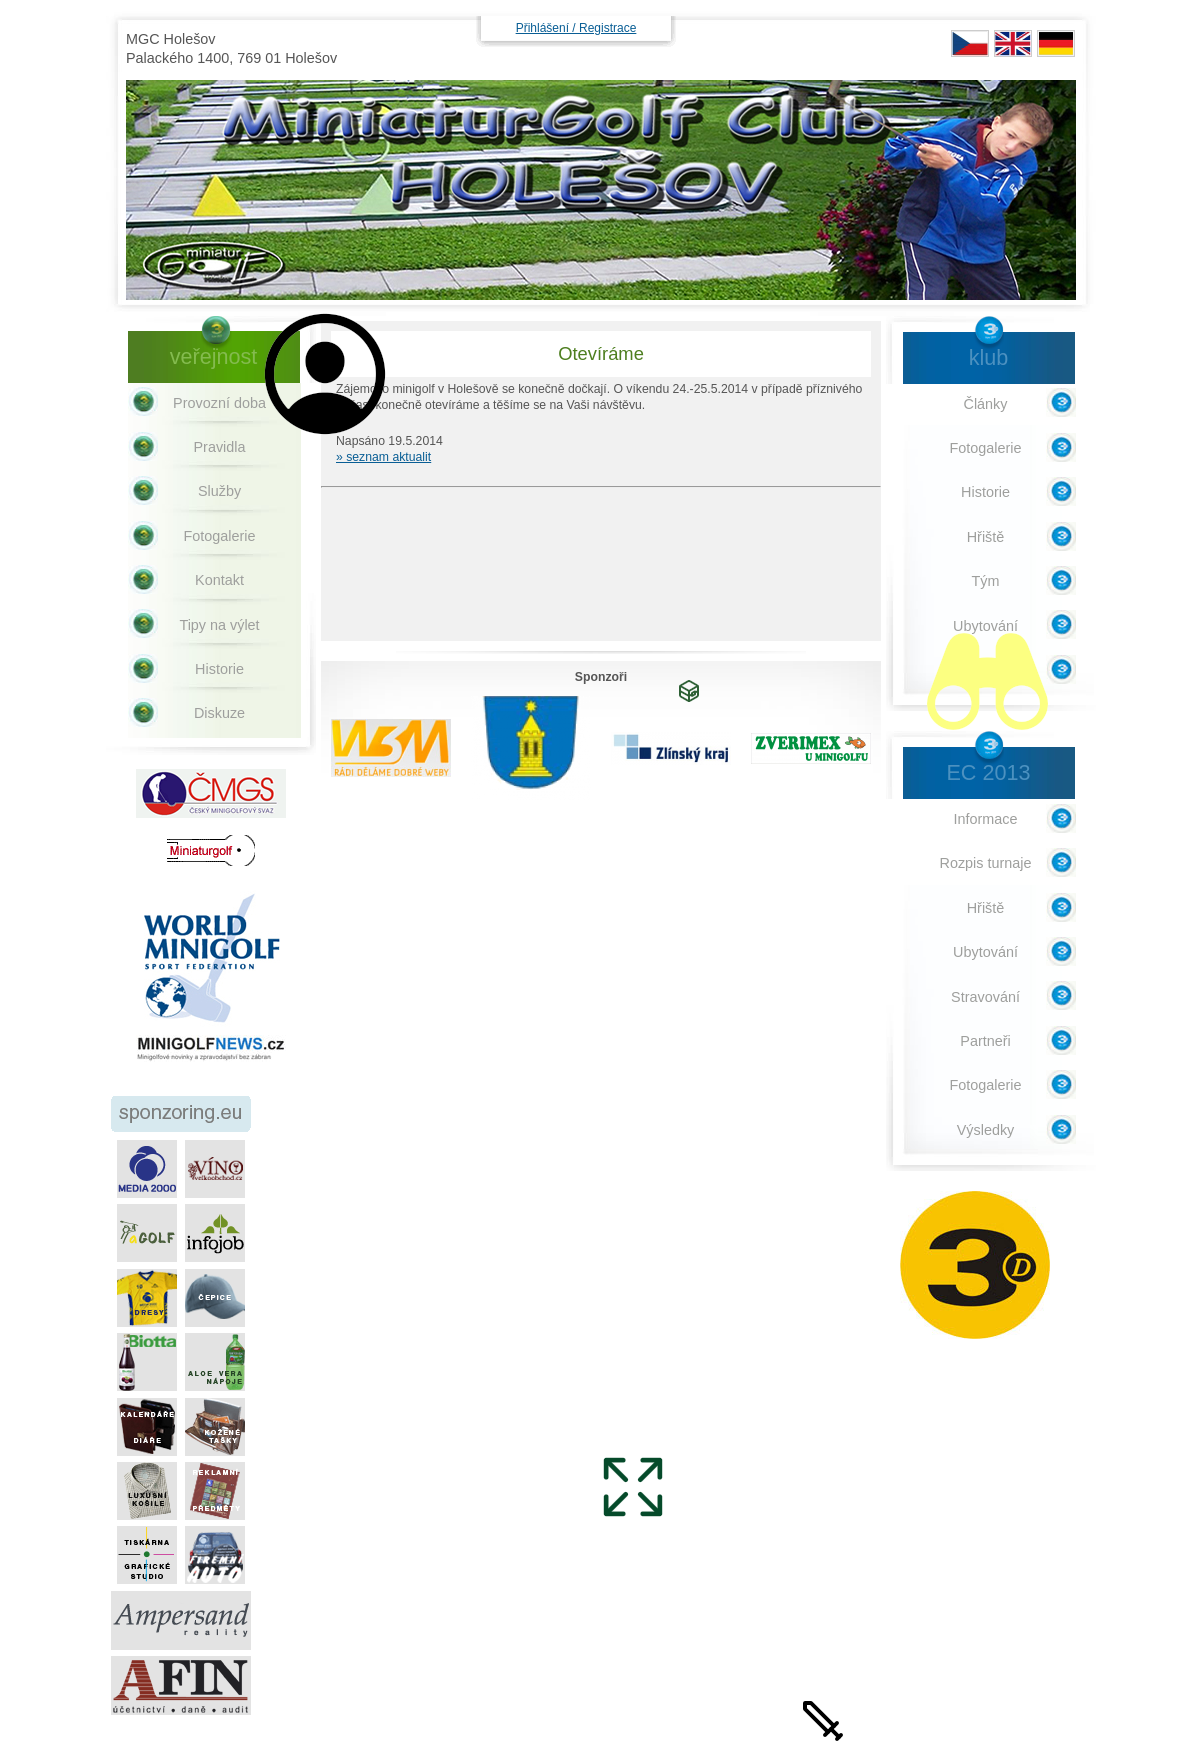  I want to click on access your user profile, so click(325, 374).